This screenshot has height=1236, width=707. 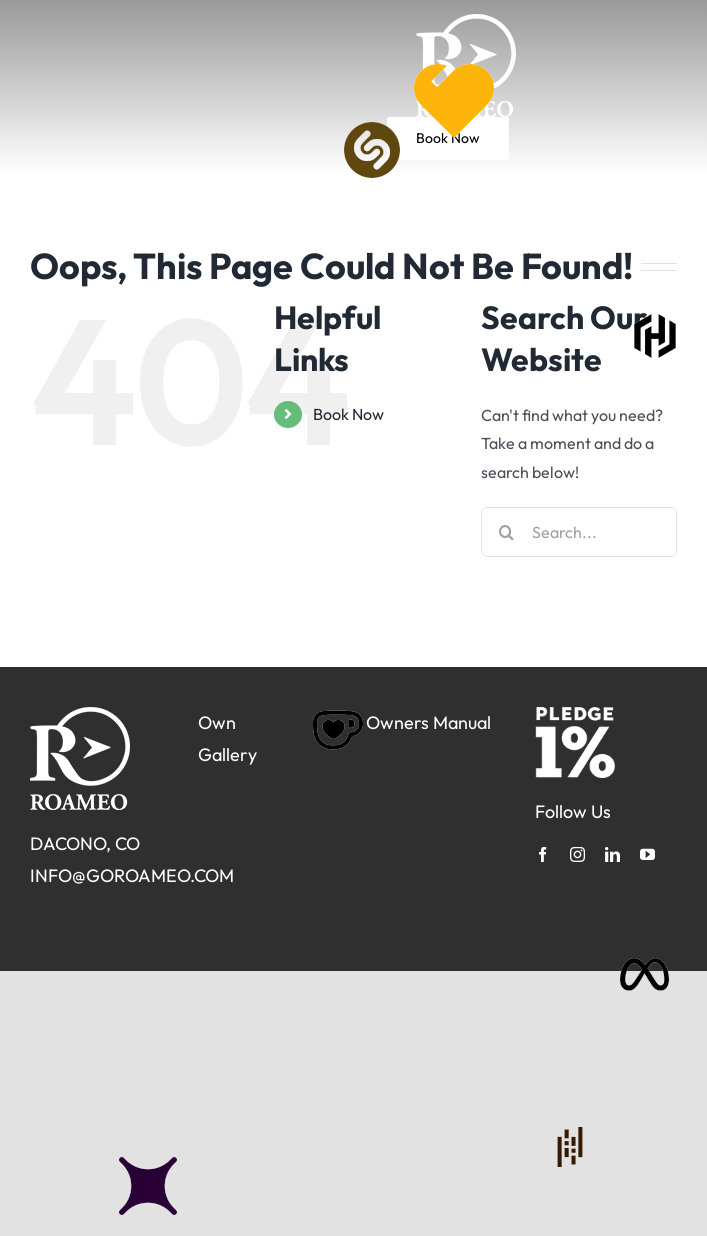 What do you see at coordinates (644, 974) in the screenshot?
I see `meta company logo` at bounding box center [644, 974].